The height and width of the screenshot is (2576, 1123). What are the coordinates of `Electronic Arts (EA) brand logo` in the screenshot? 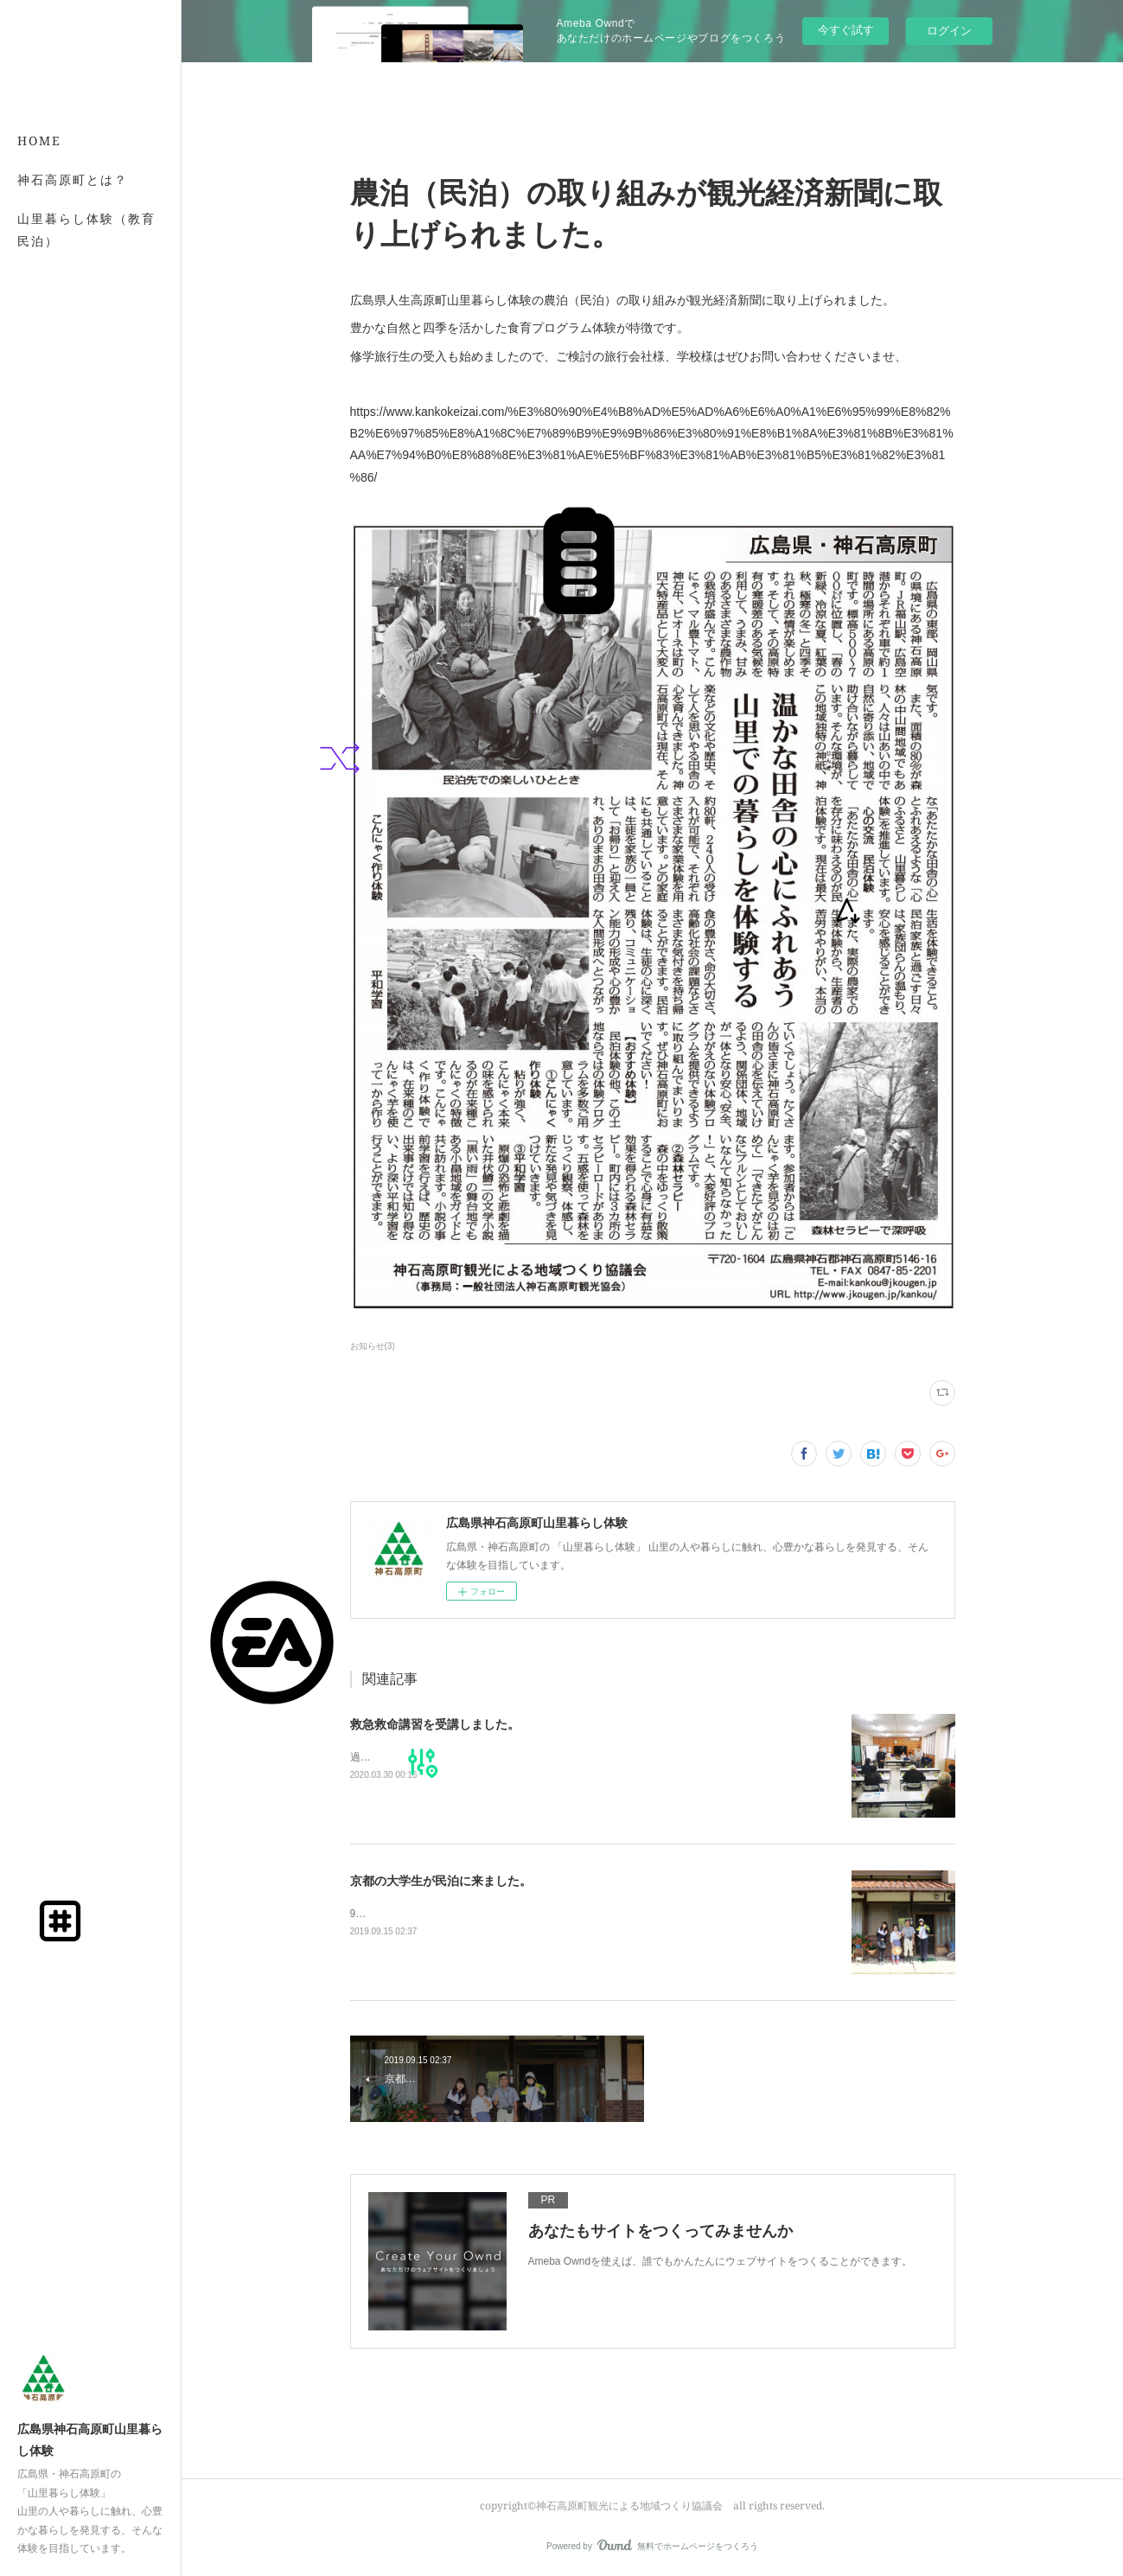 It's located at (271, 1642).